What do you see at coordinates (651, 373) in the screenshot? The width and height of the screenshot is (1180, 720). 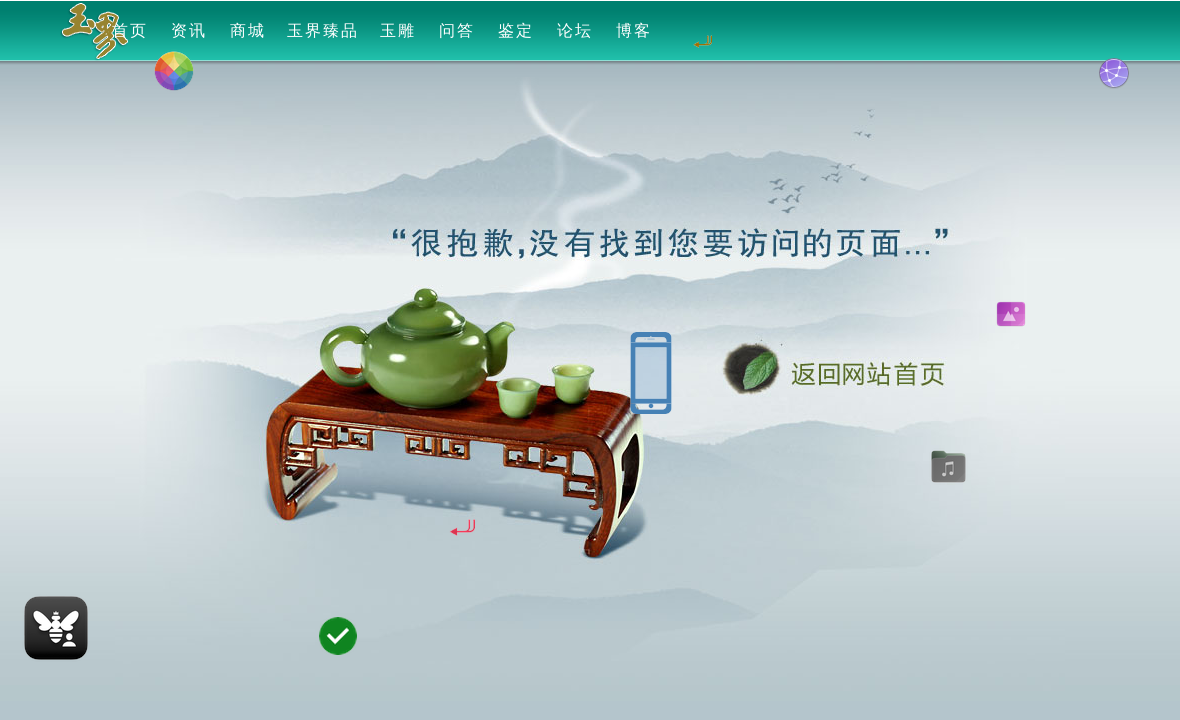 I see `indicates a connected multimedia device` at bounding box center [651, 373].